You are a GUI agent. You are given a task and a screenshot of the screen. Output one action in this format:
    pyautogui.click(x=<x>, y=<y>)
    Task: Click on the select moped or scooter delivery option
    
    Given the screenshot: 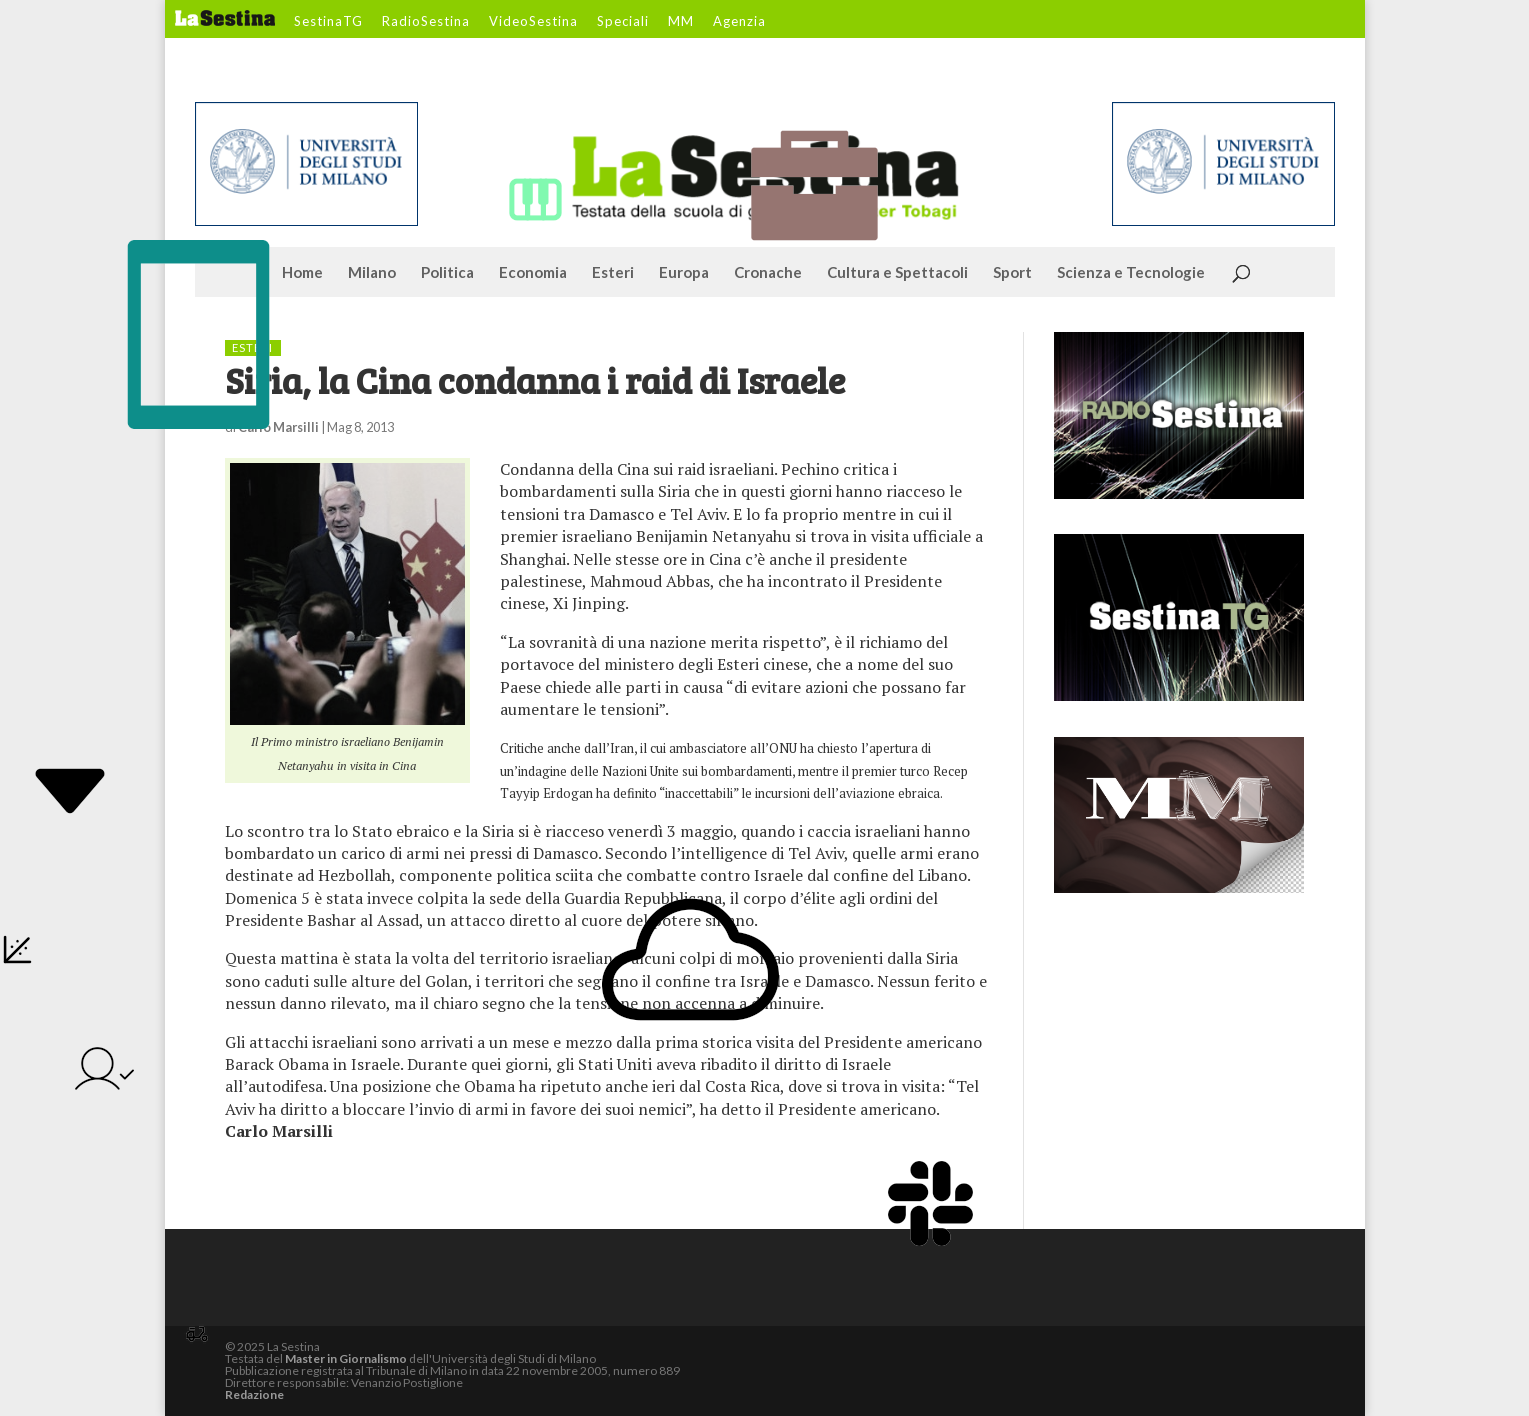 What is the action you would take?
    pyautogui.click(x=197, y=1334)
    